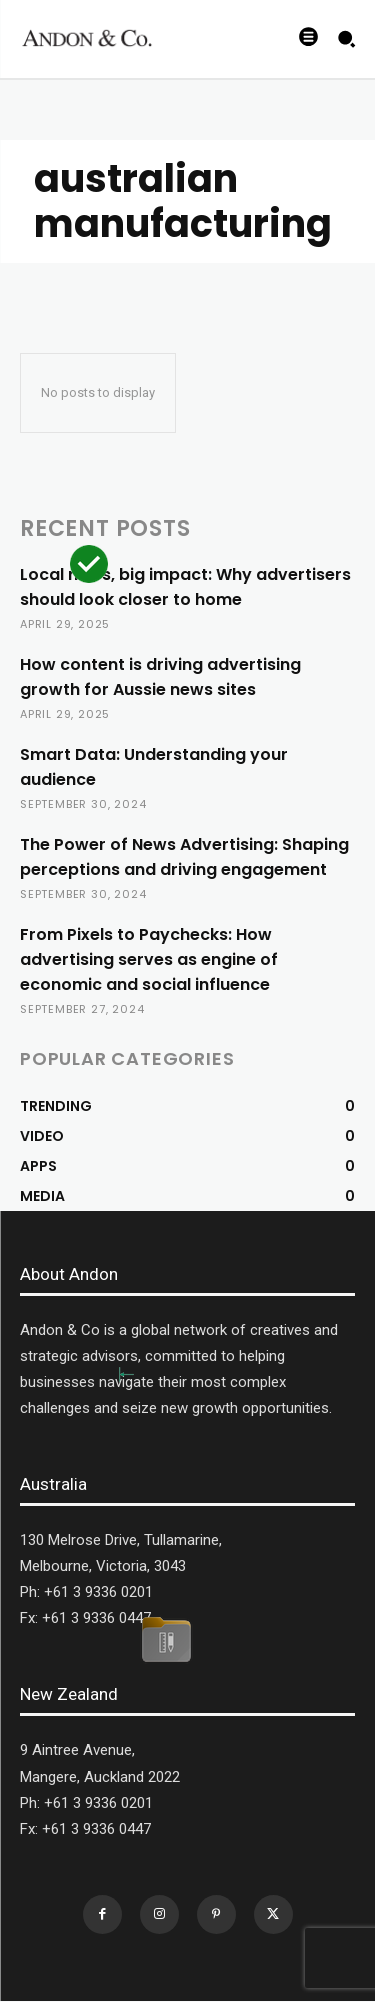 Image resolution: width=375 pixels, height=2002 pixels. I want to click on open templates folder, so click(166, 1639).